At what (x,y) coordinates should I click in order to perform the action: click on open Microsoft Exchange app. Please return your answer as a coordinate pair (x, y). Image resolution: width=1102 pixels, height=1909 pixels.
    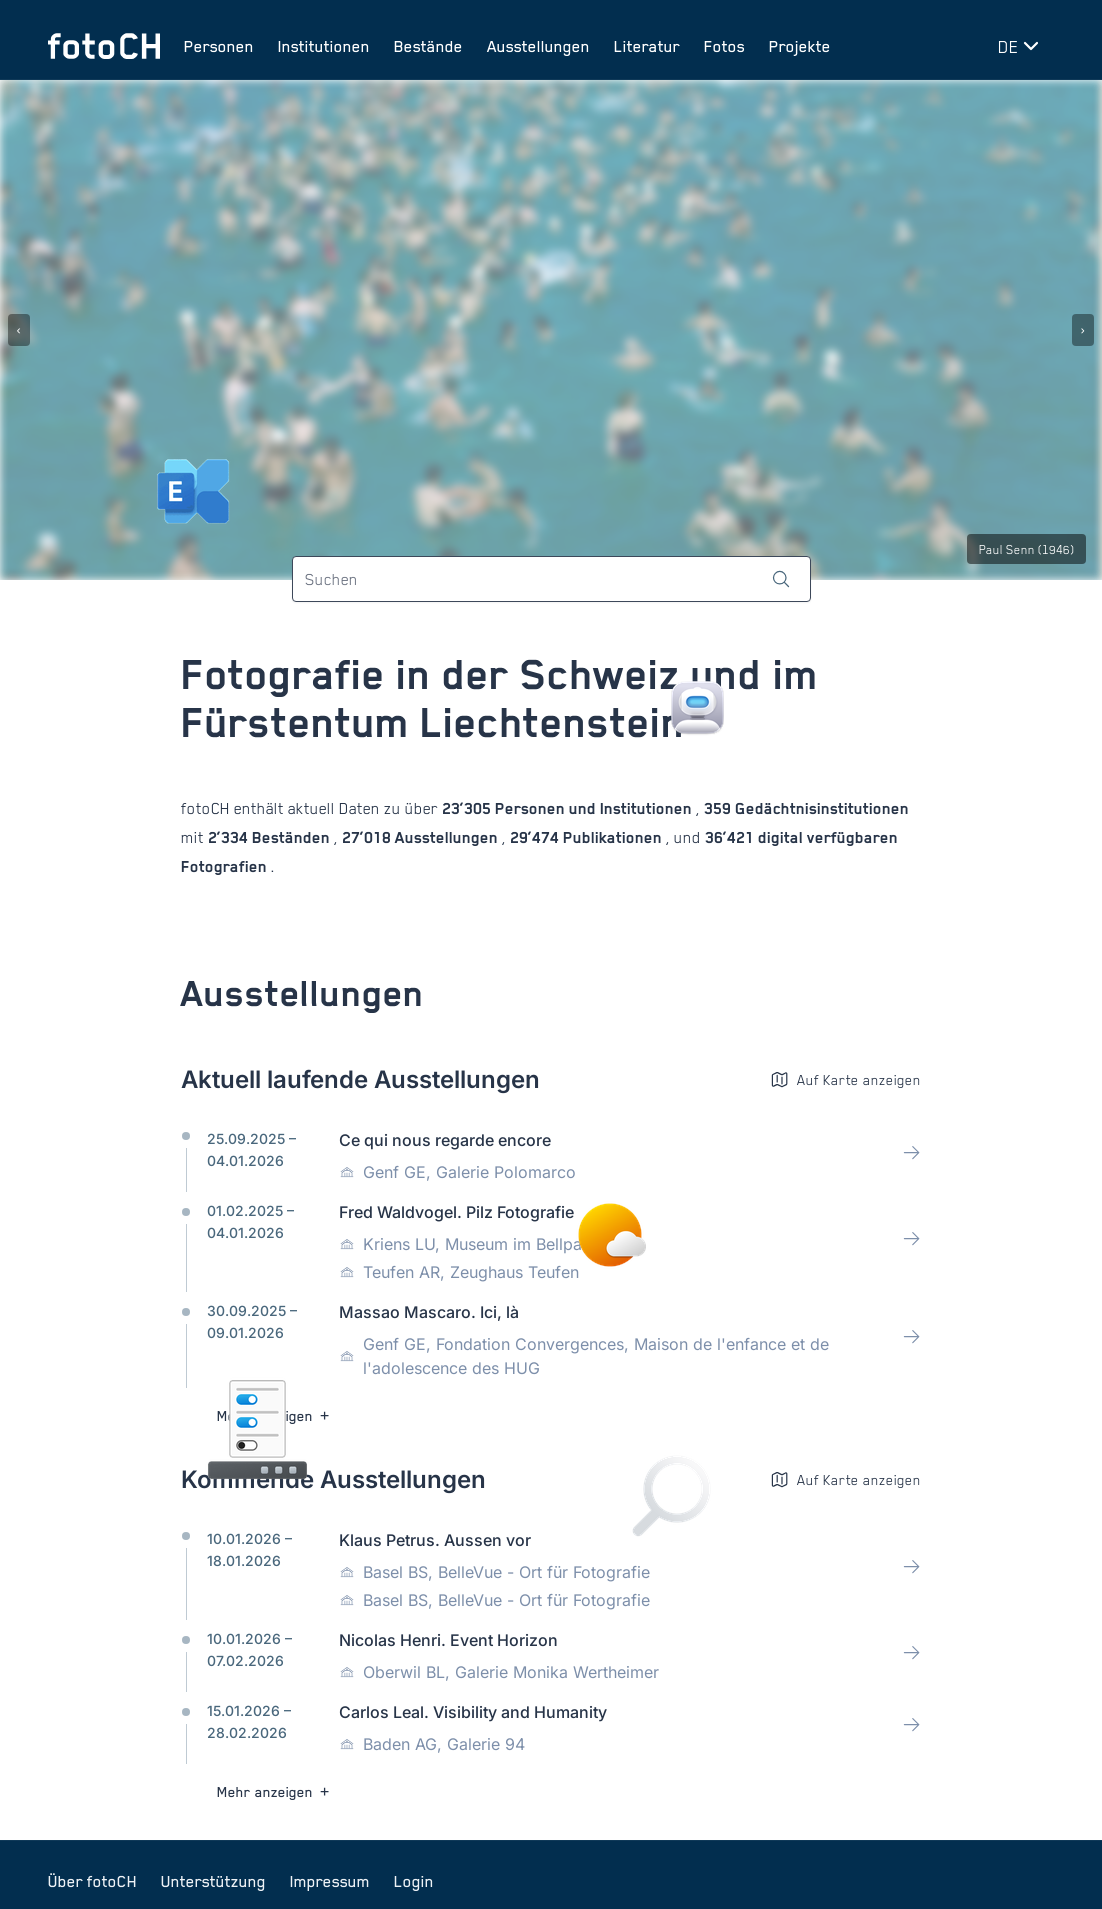
    Looking at the image, I should click on (193, 491).